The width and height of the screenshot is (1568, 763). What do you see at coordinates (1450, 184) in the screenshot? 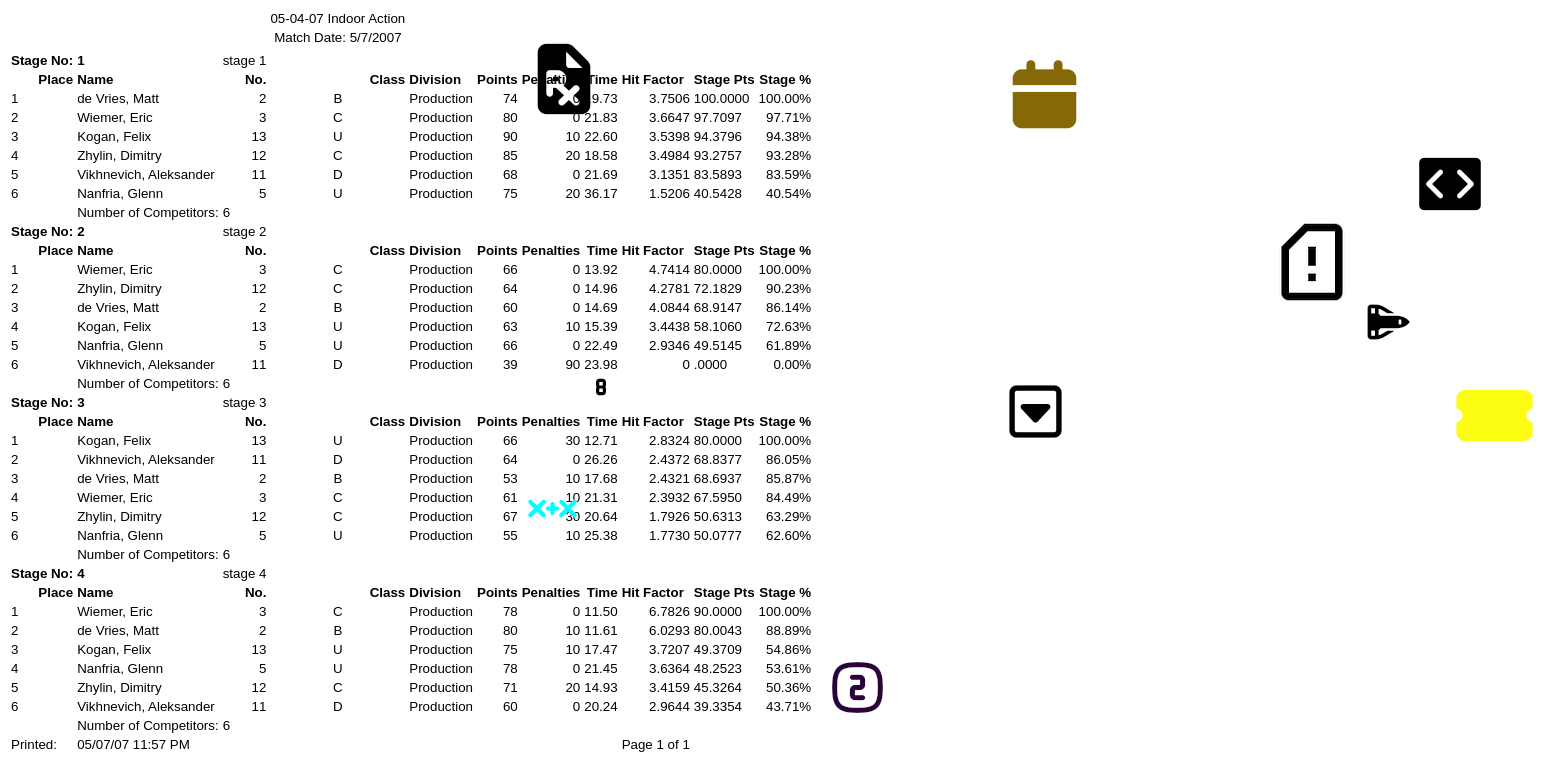
I see `view or edit source code` at bounding box center [1450, 184].